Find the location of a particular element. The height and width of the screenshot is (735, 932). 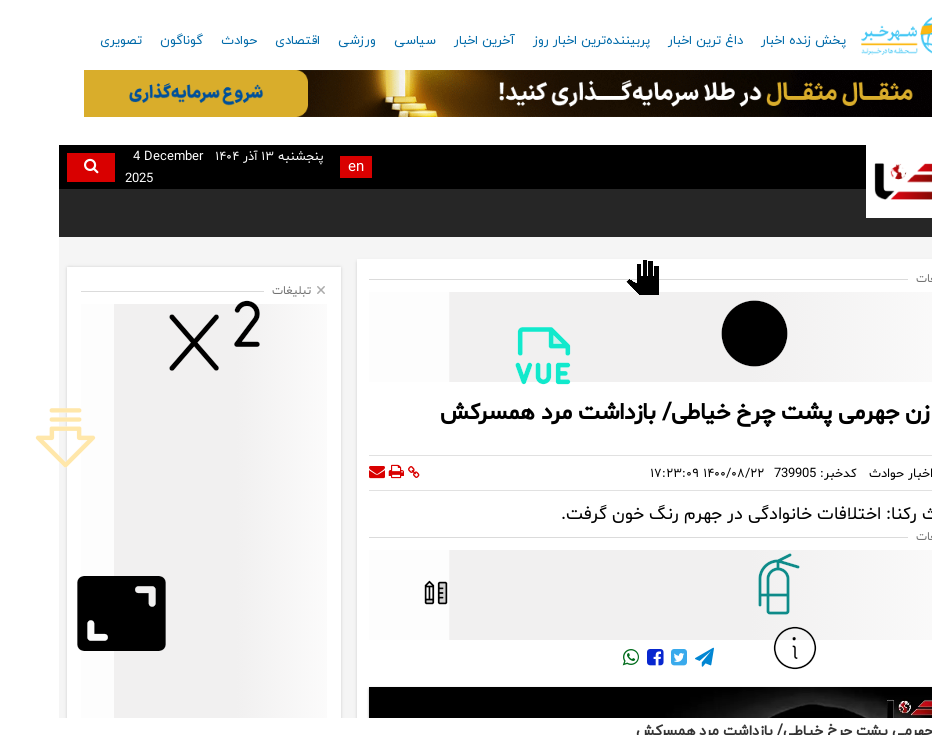

enter fullscreen mode is located at coordinates (121, 613).